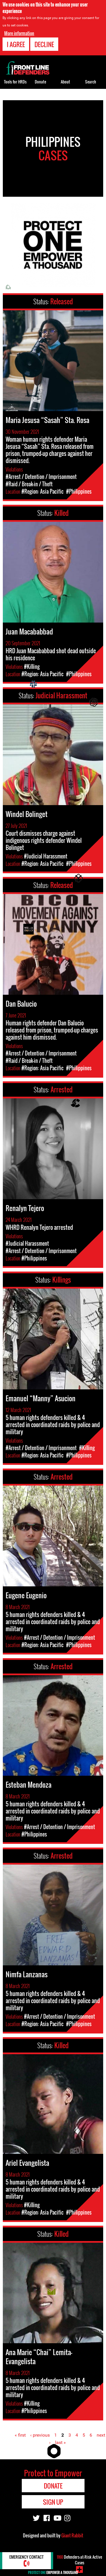 This screenshot has width=106, height=2576. Describe the element at coordinates (78, 878) in the screenshot. I see `open yabai tiling window manager` at that location.